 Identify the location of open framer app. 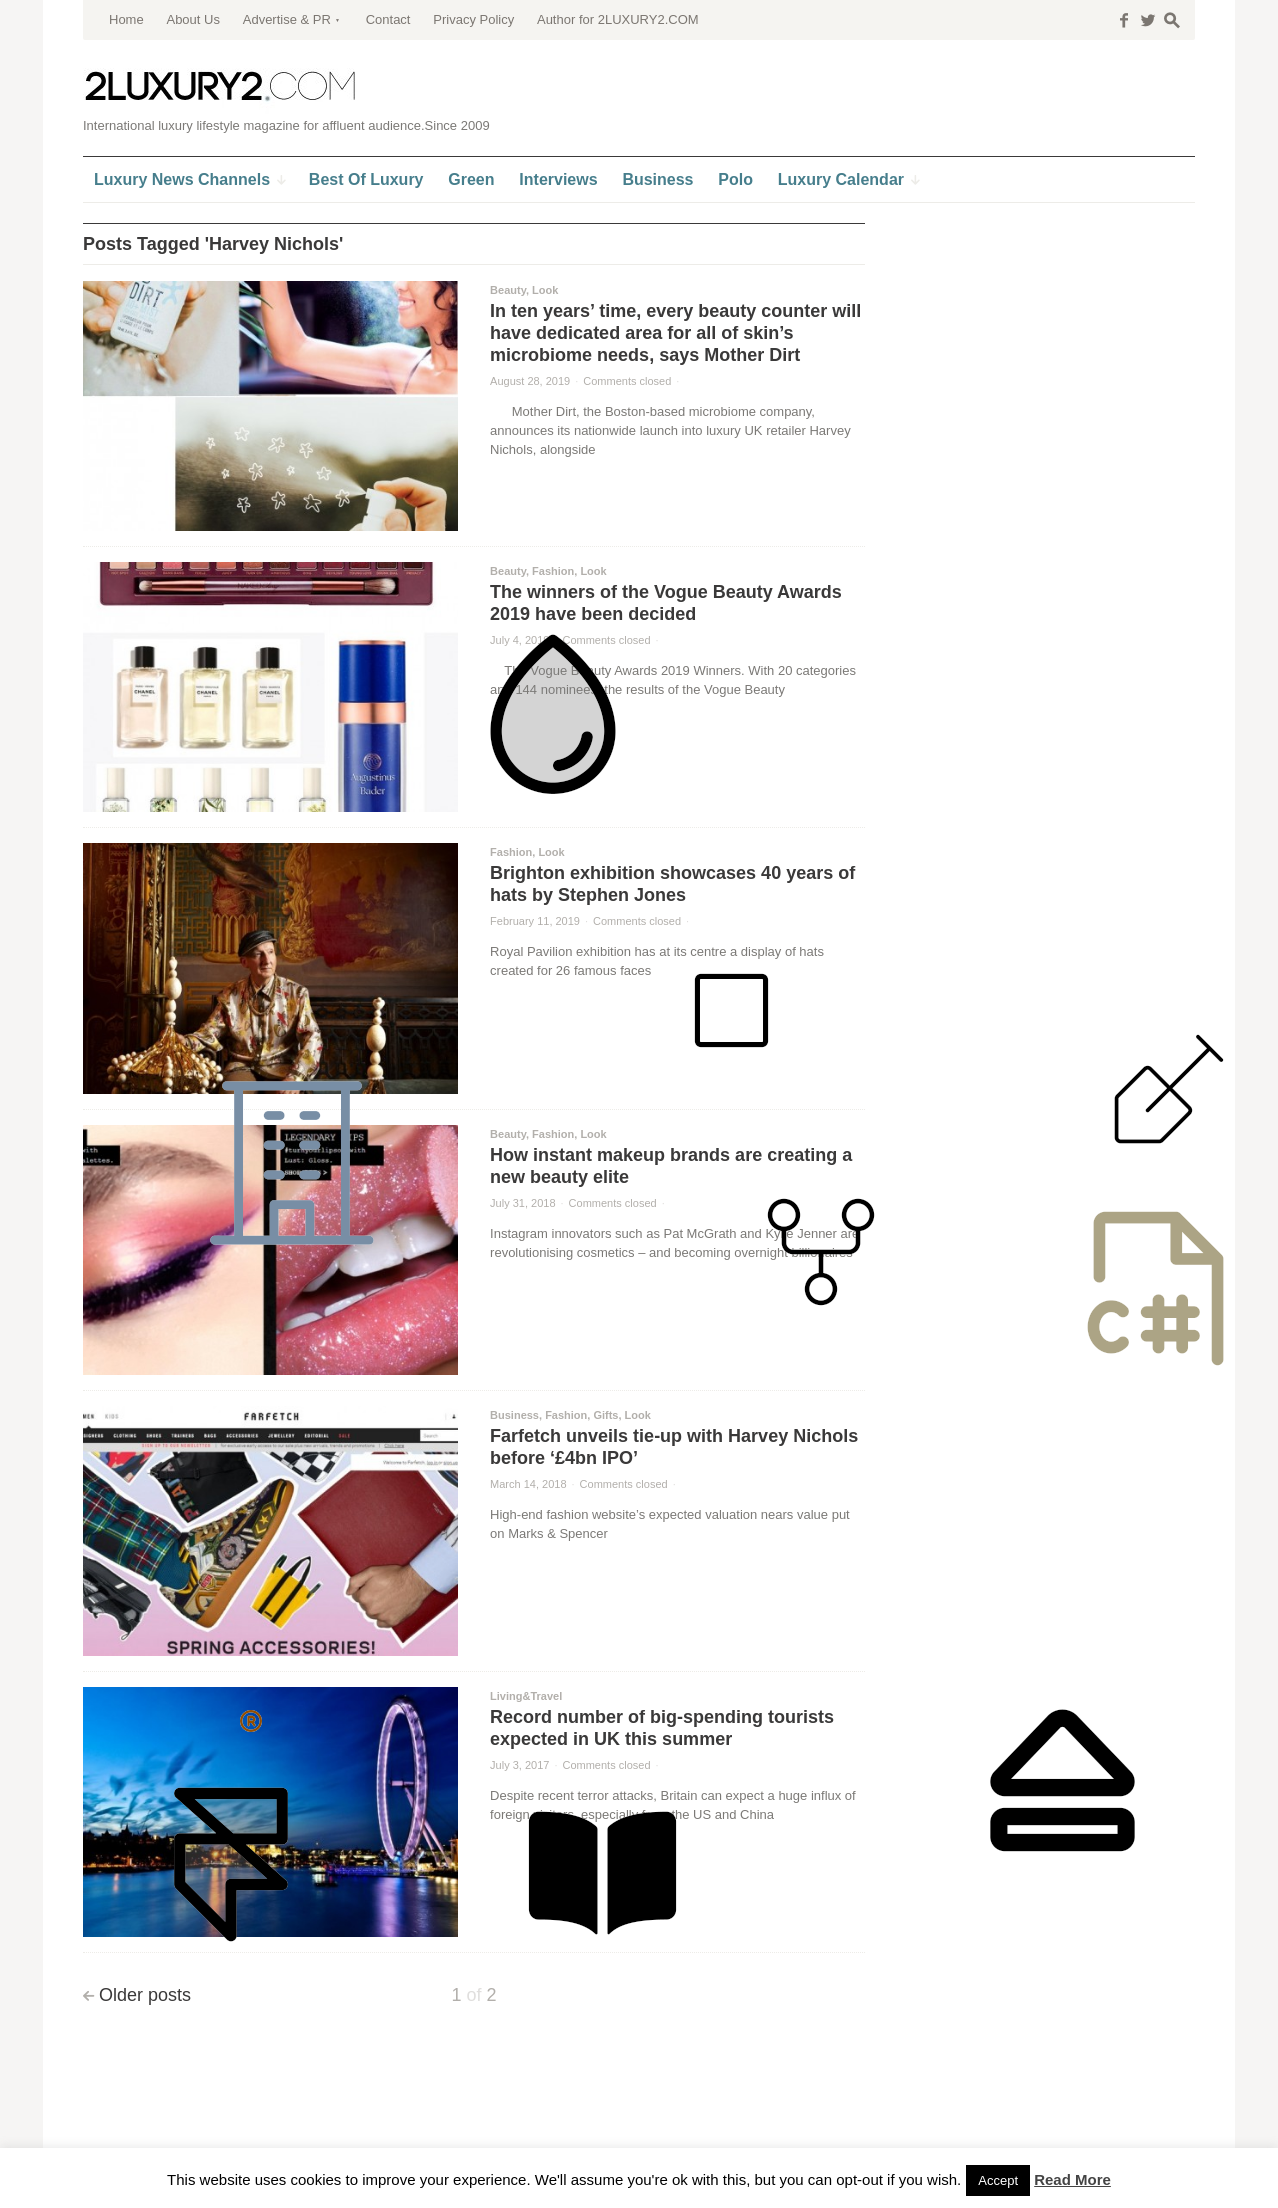
(231, 1856).